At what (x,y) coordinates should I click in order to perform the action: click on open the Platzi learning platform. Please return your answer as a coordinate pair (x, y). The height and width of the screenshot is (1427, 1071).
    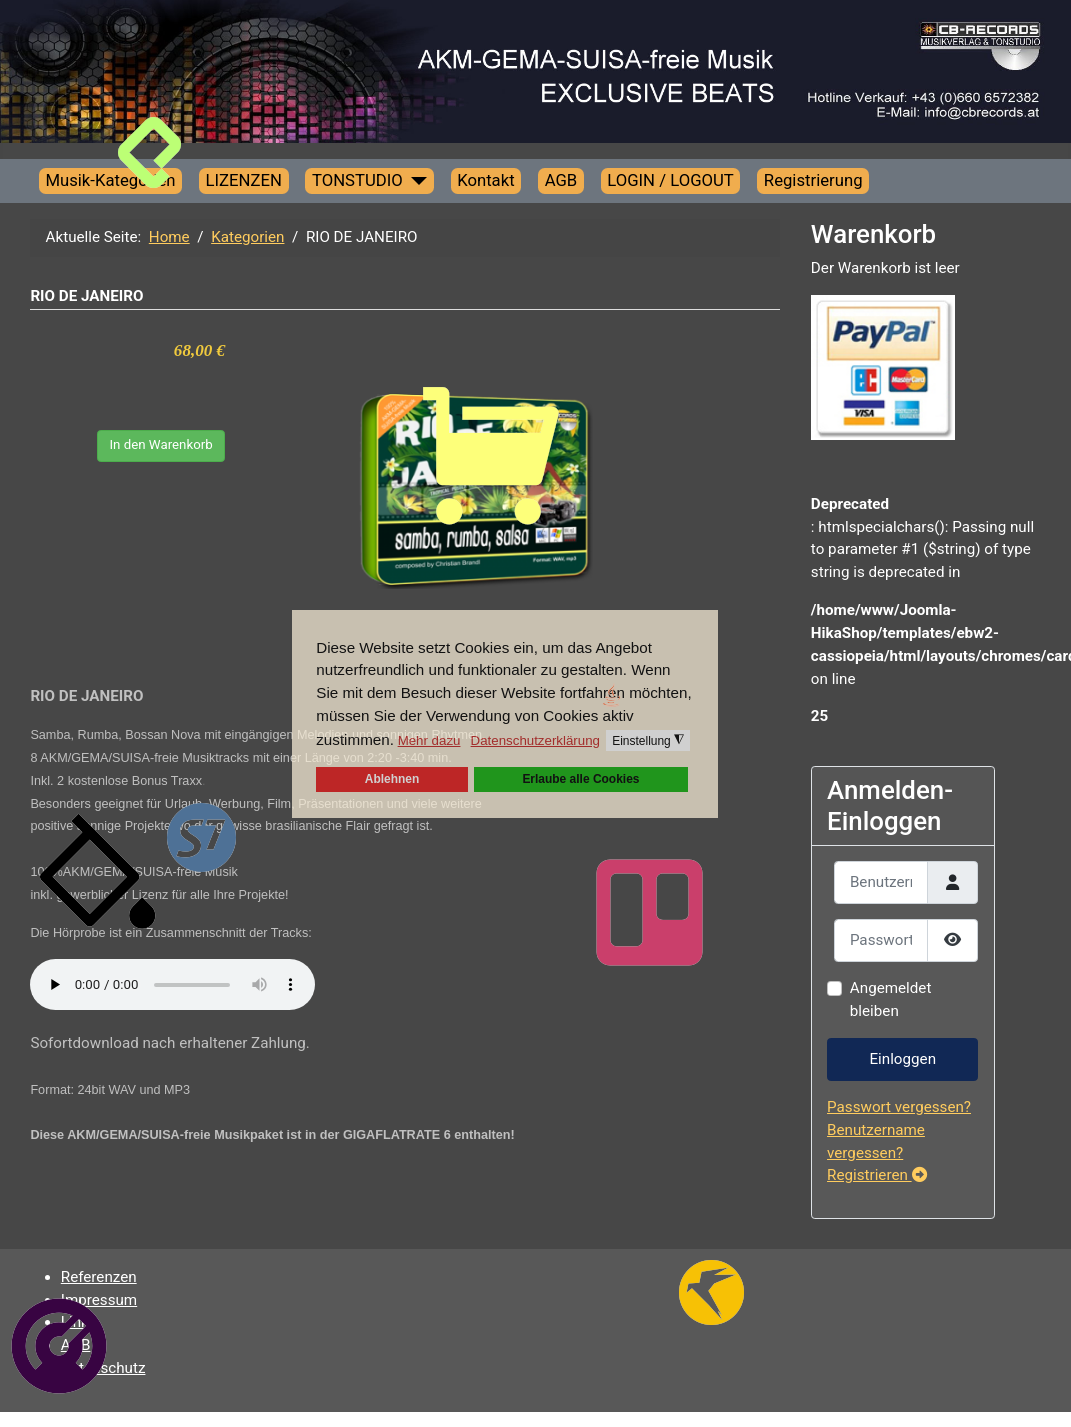
    Looking at the image, I should click on (149, 152).